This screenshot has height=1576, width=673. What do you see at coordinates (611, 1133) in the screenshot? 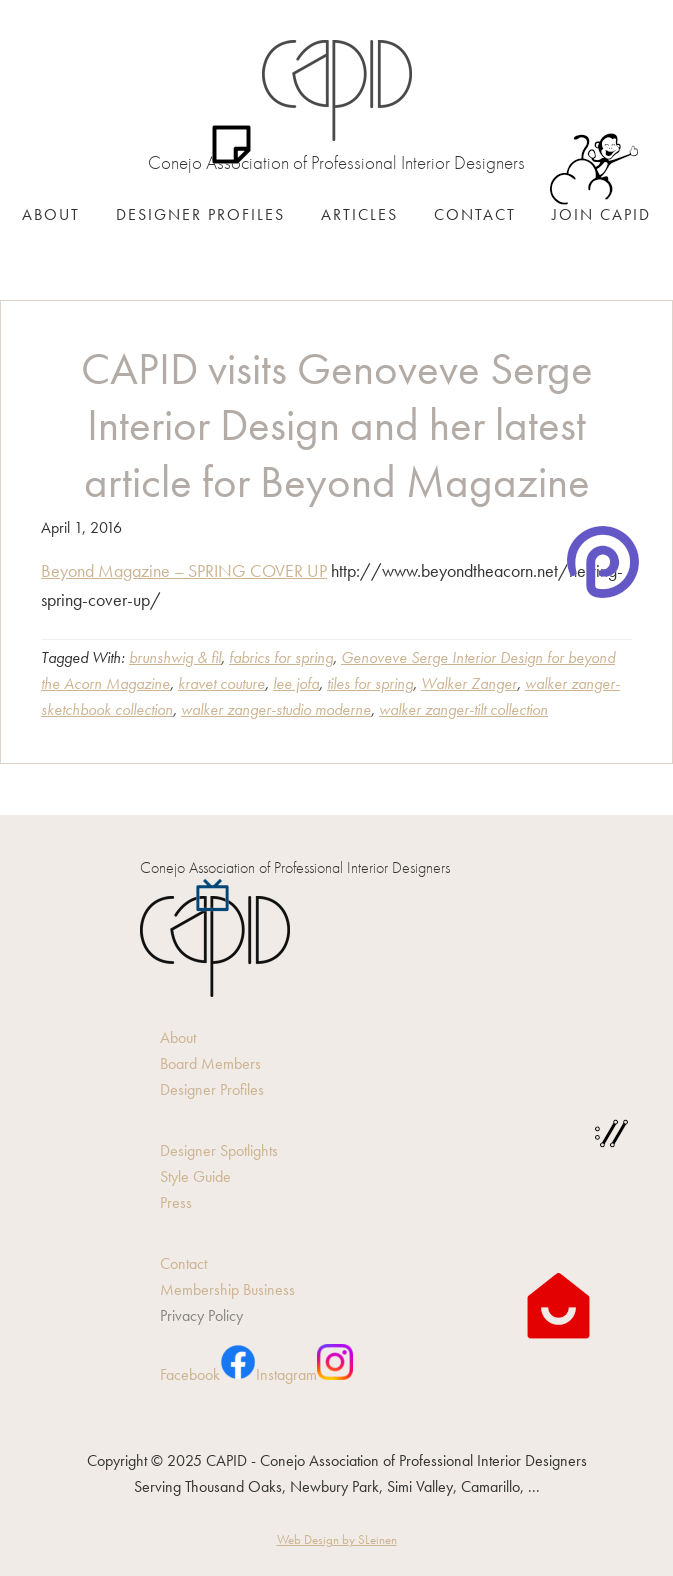
I see `visit curl website or documentation` at bounding box center [611, 1133].